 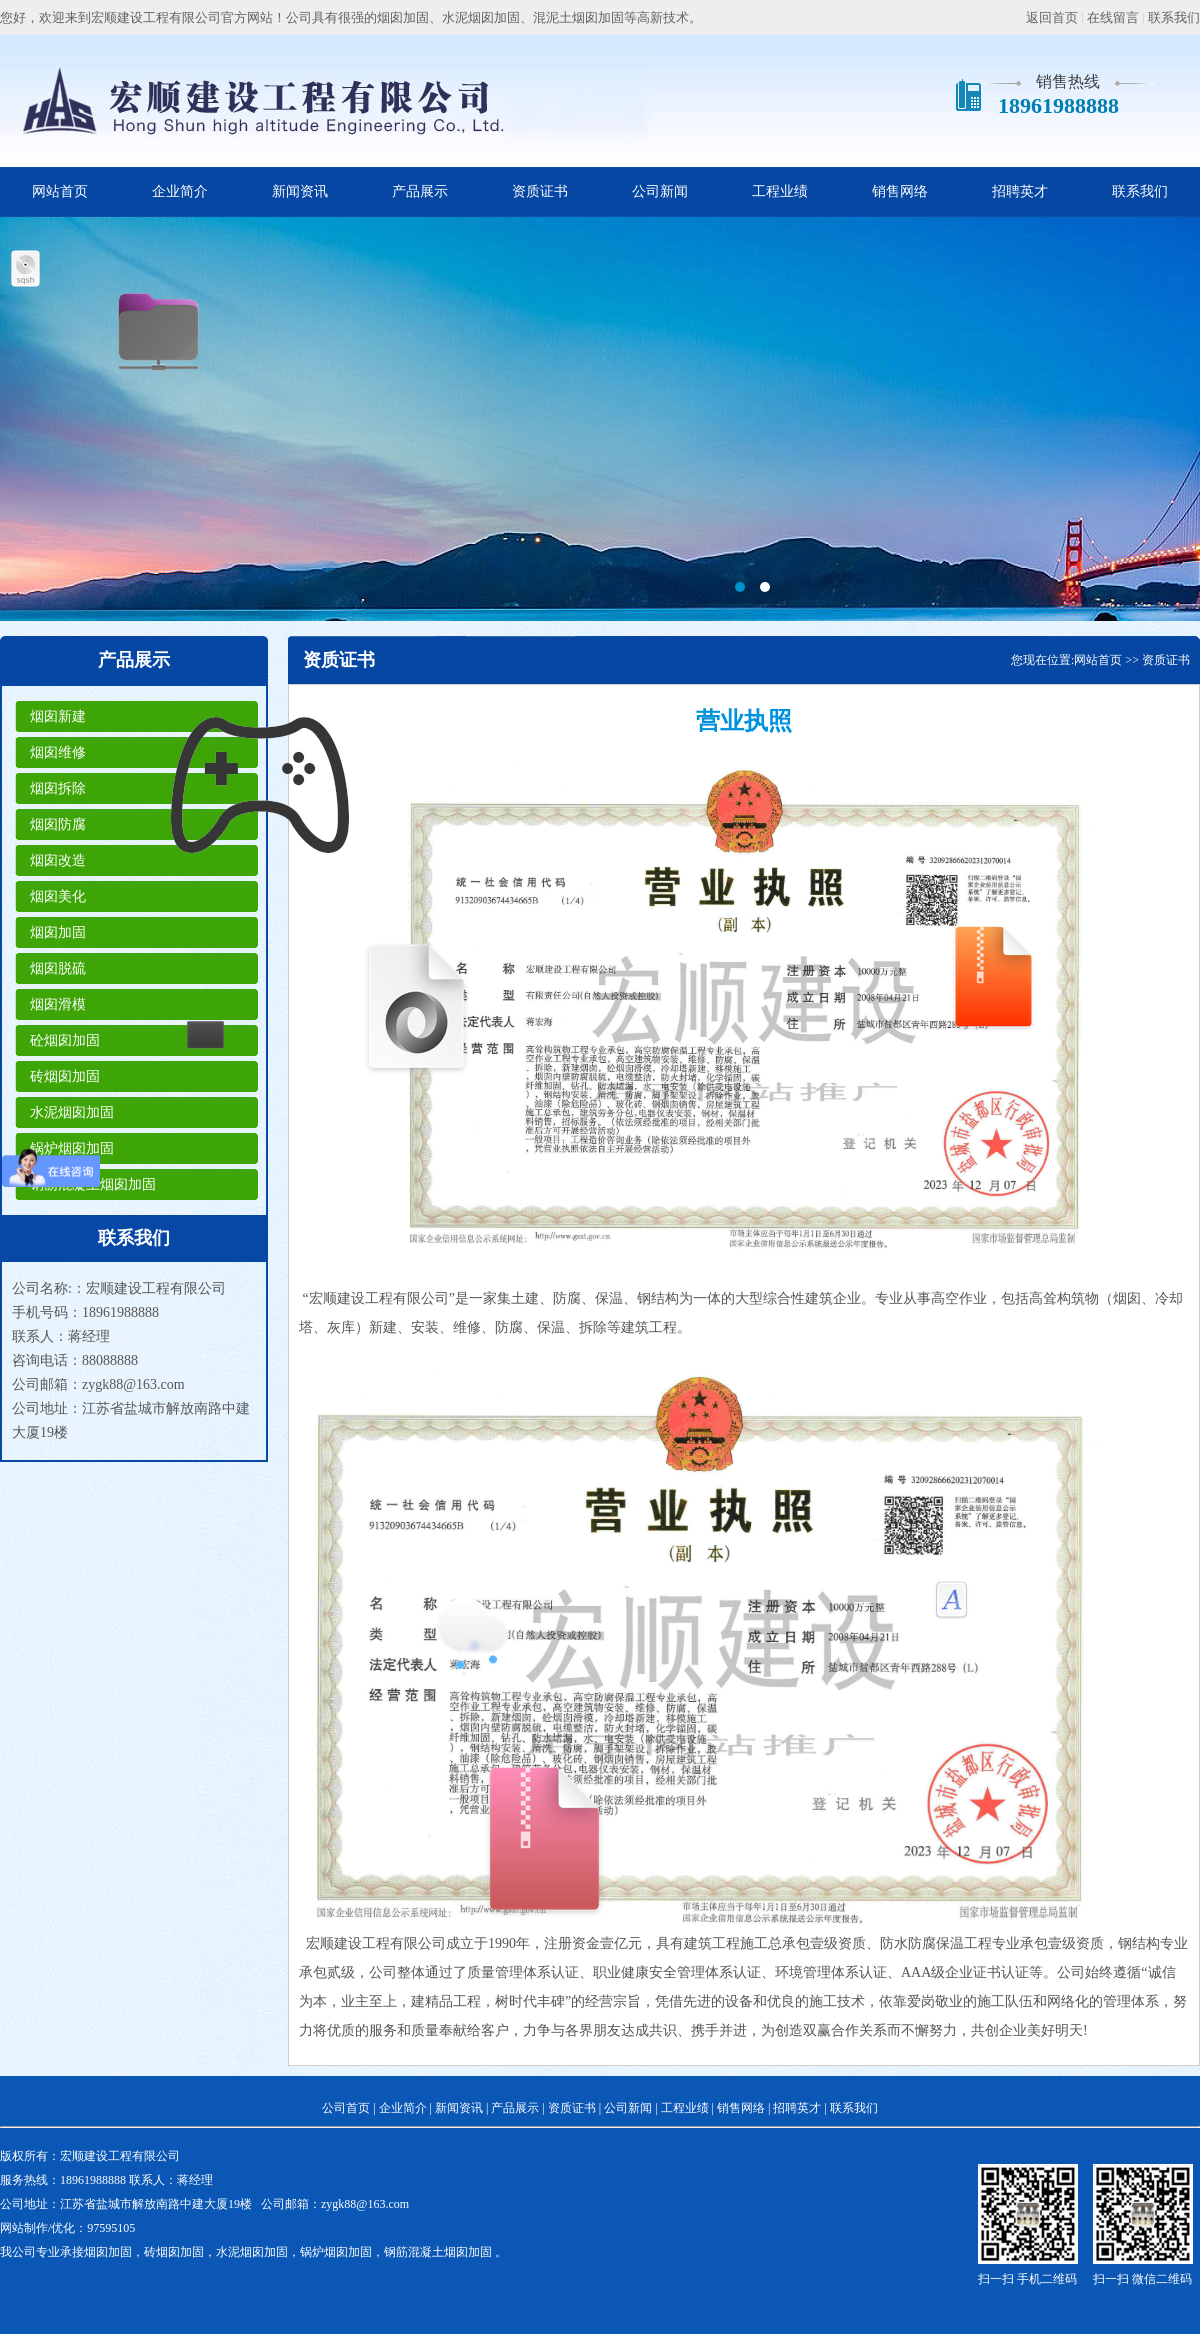 What do you see at coordinates (544, 1841) in the screenshot?
I see `compressed tar archive file` at bounding box center [544, 1841].